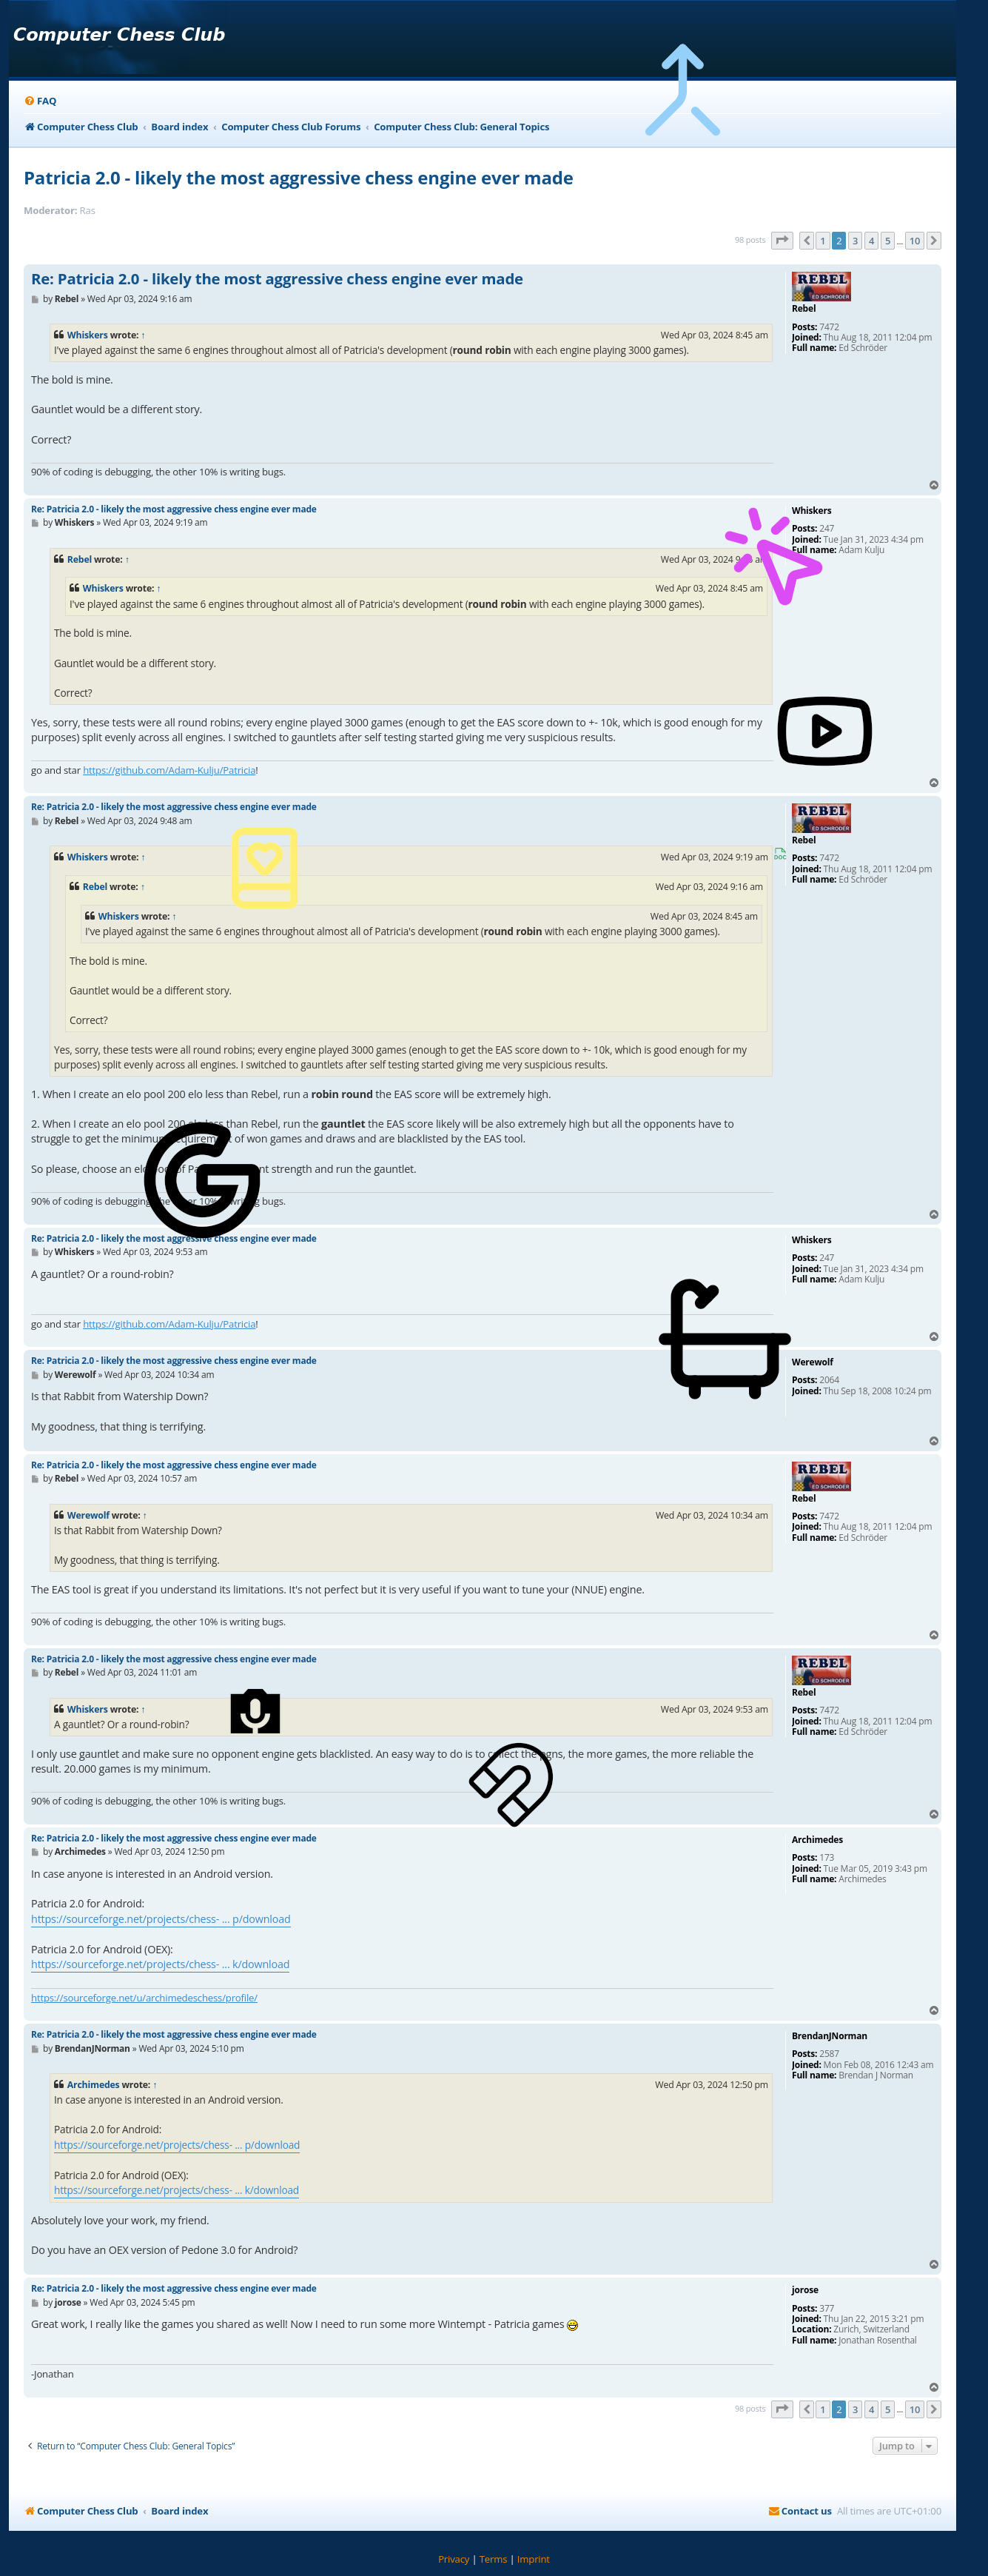 The height and width of the screenshot is (2576, 988). I want to click on sign in with Google, so click(202, 1180).